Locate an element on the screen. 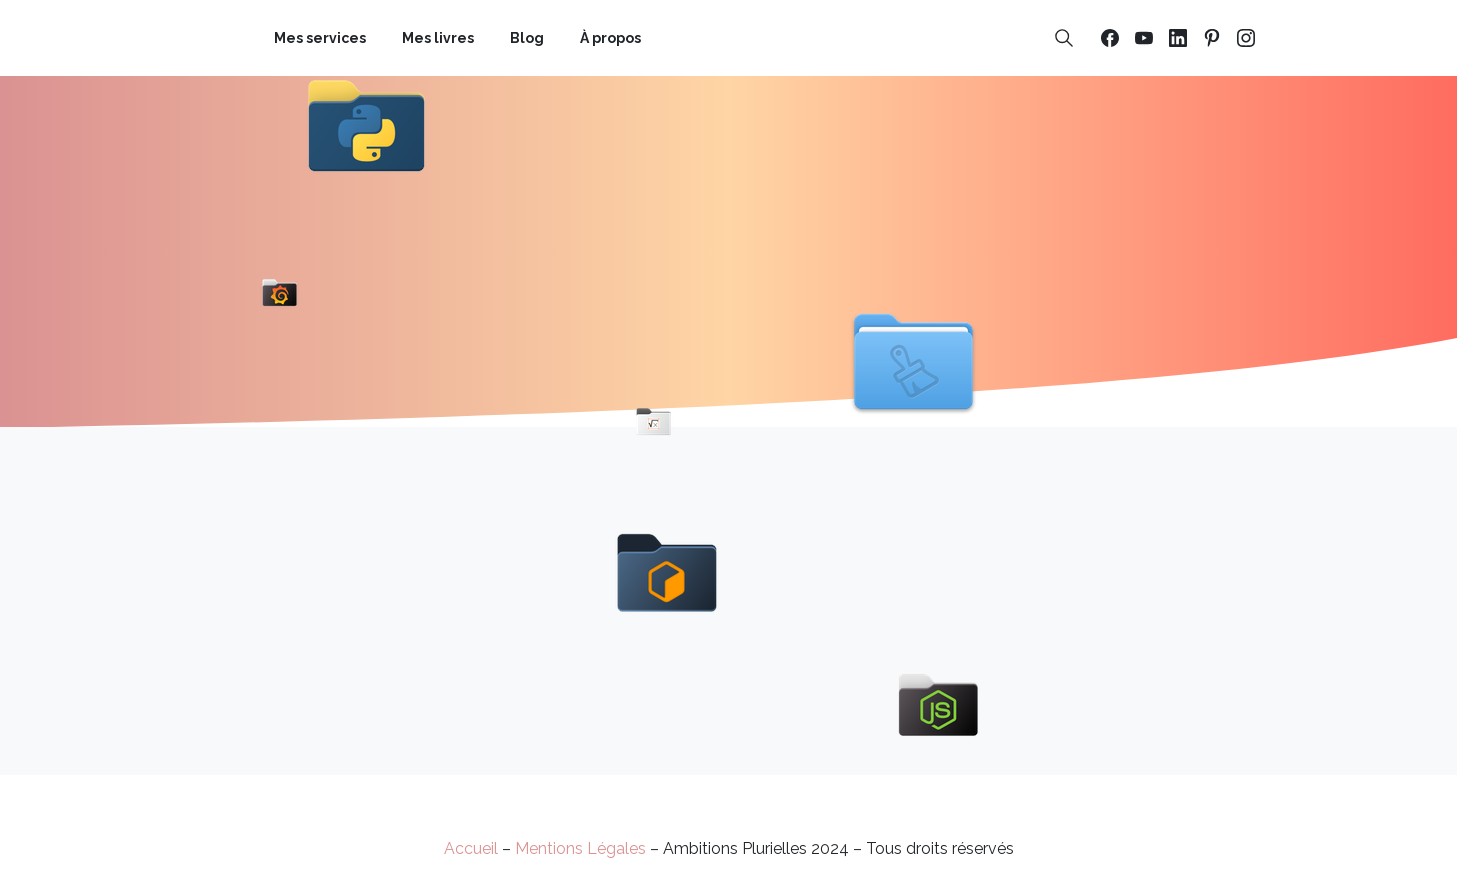 The height and width of the screenshot is (880, 1457). open your work files folder is located at coordinates (913, 361).